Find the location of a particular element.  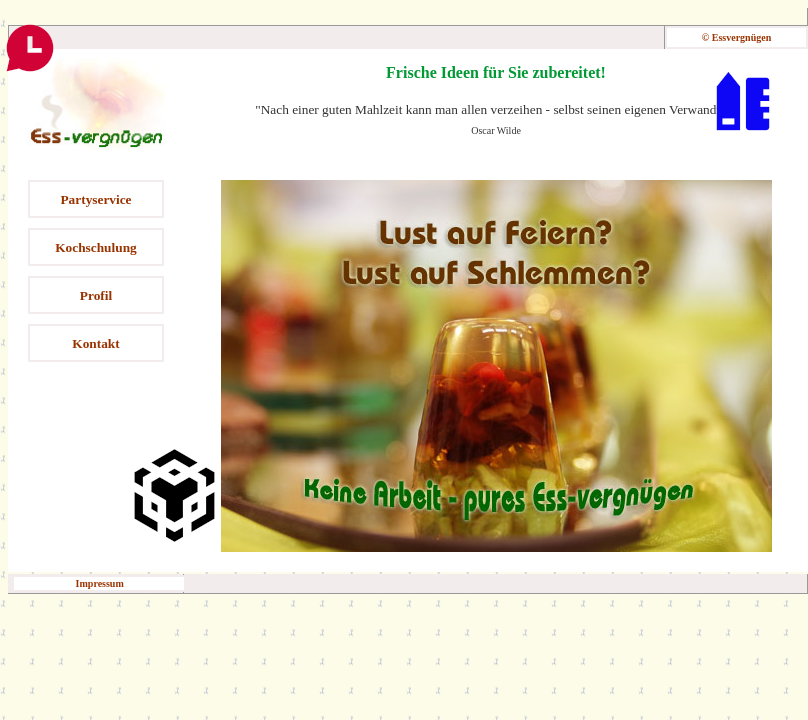

view chat history is located at coordinates (30, 48).